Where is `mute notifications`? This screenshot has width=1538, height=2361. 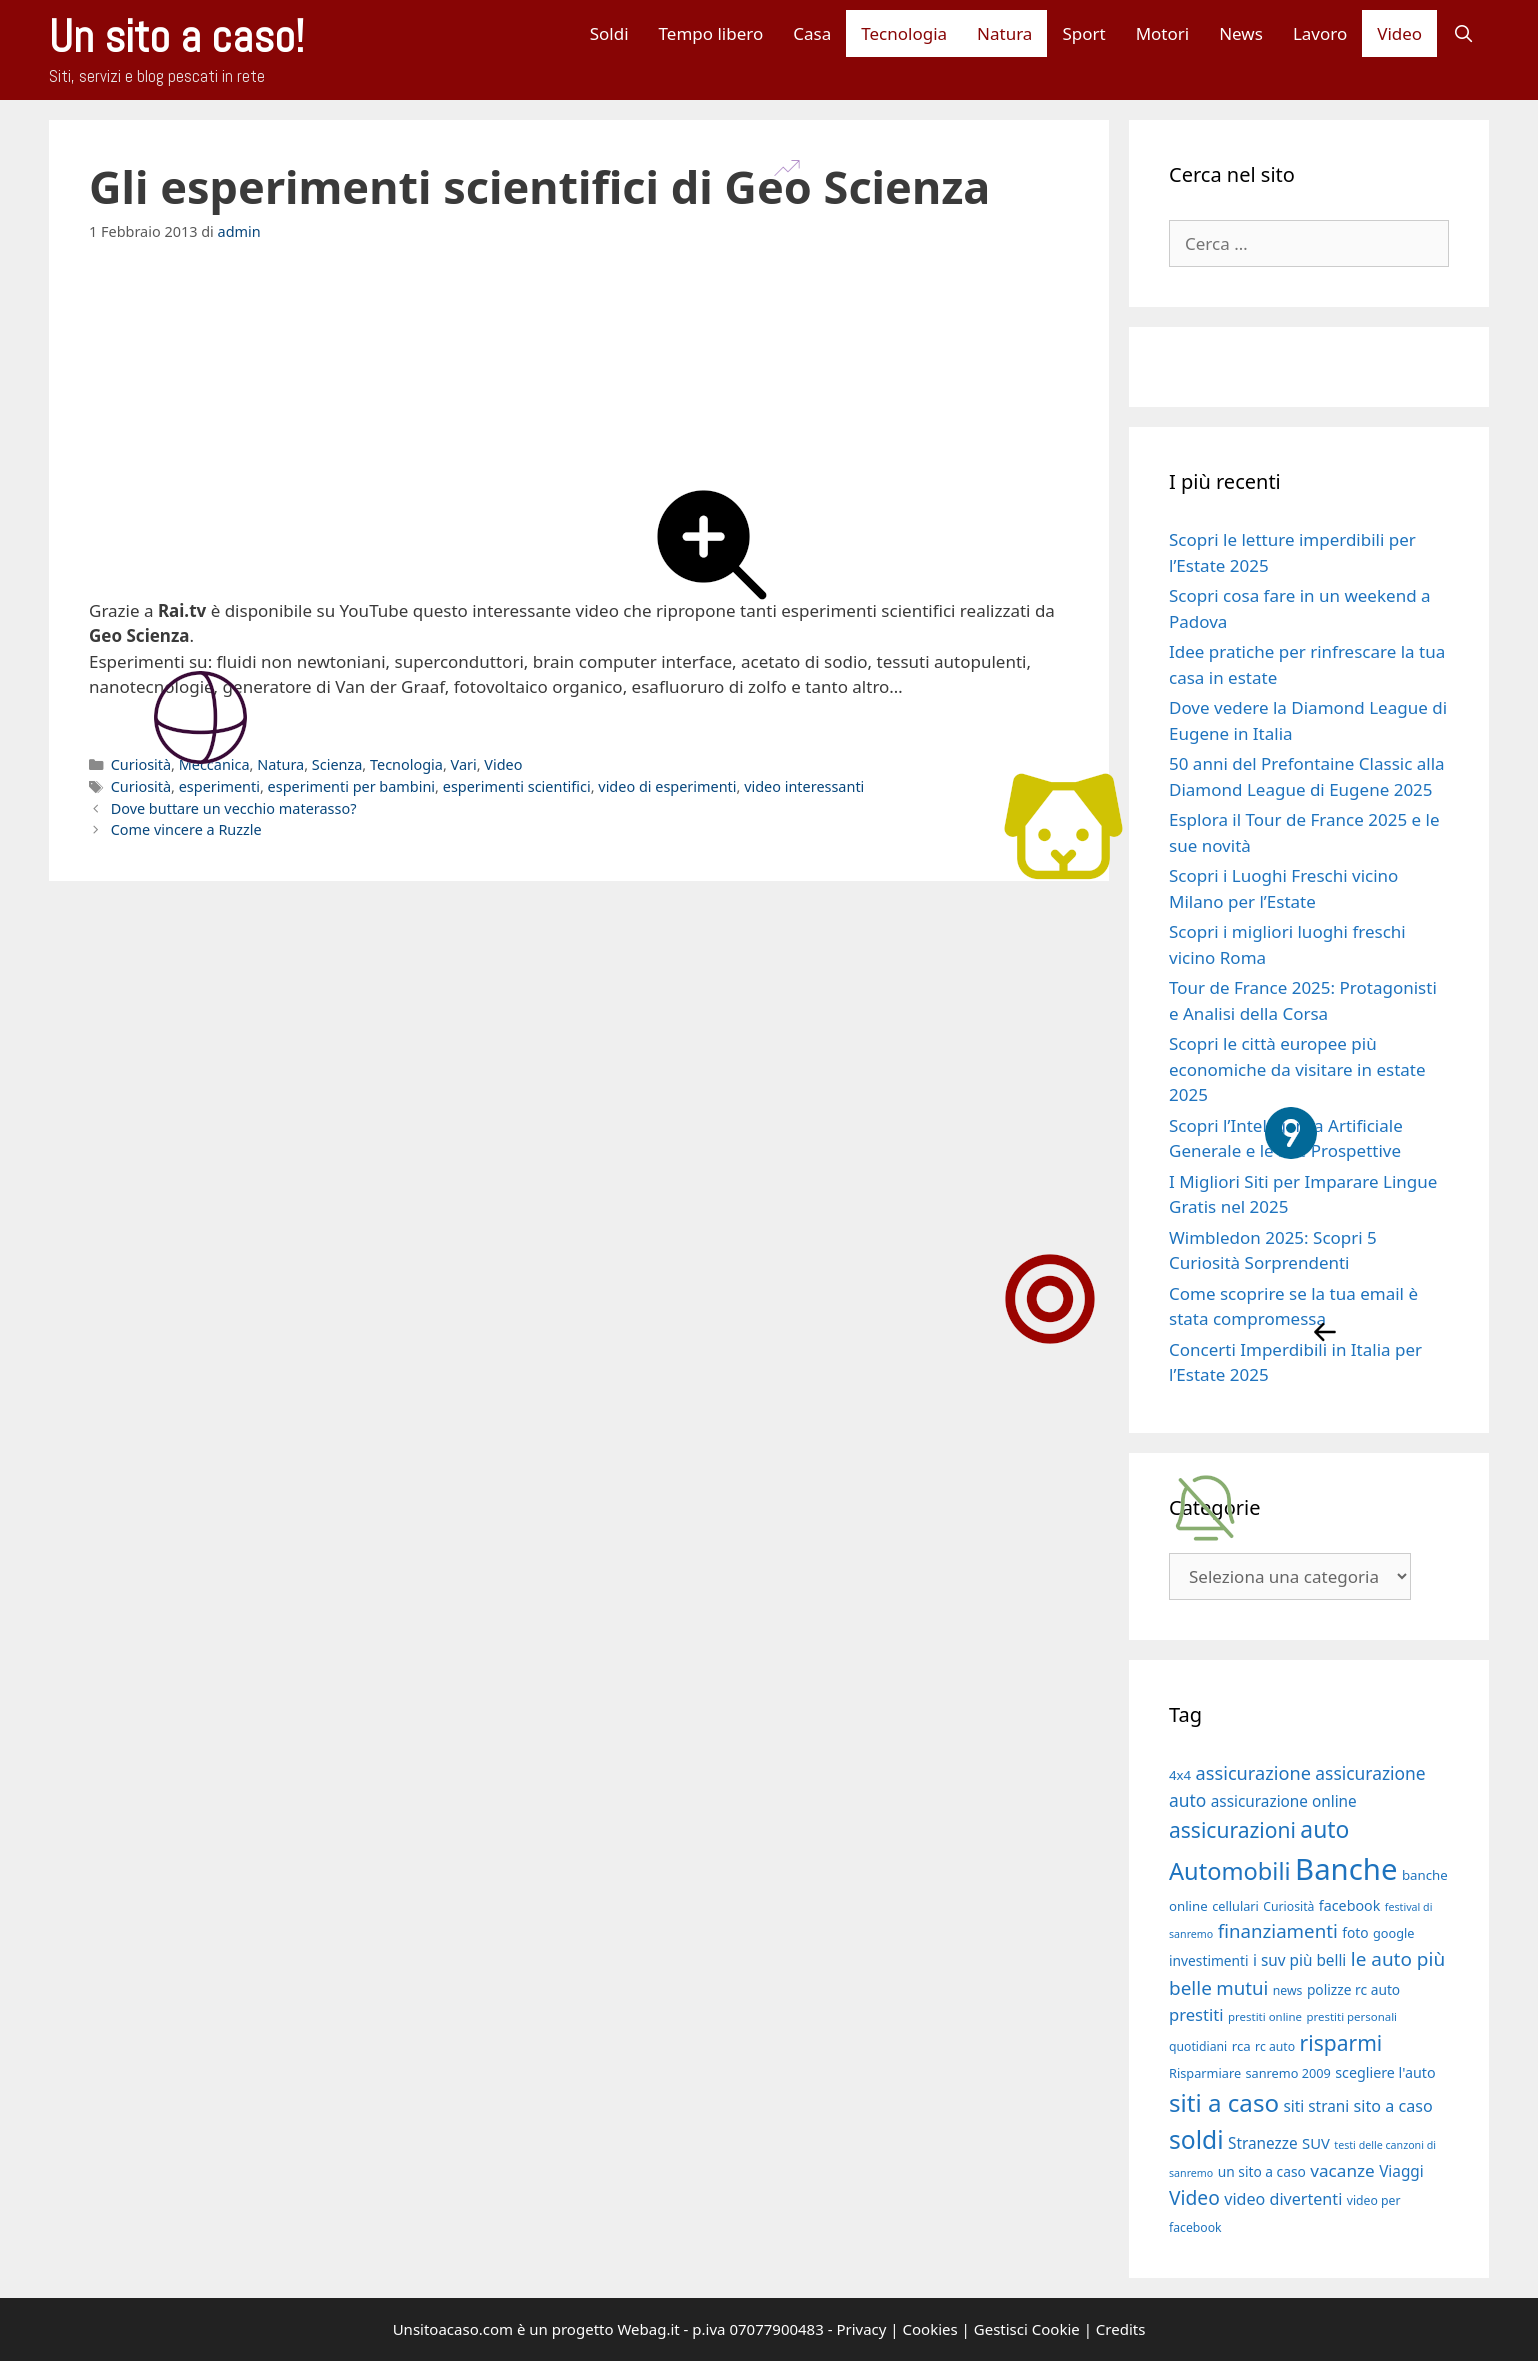 mute notifications is located at coordinates (1206, 1508).